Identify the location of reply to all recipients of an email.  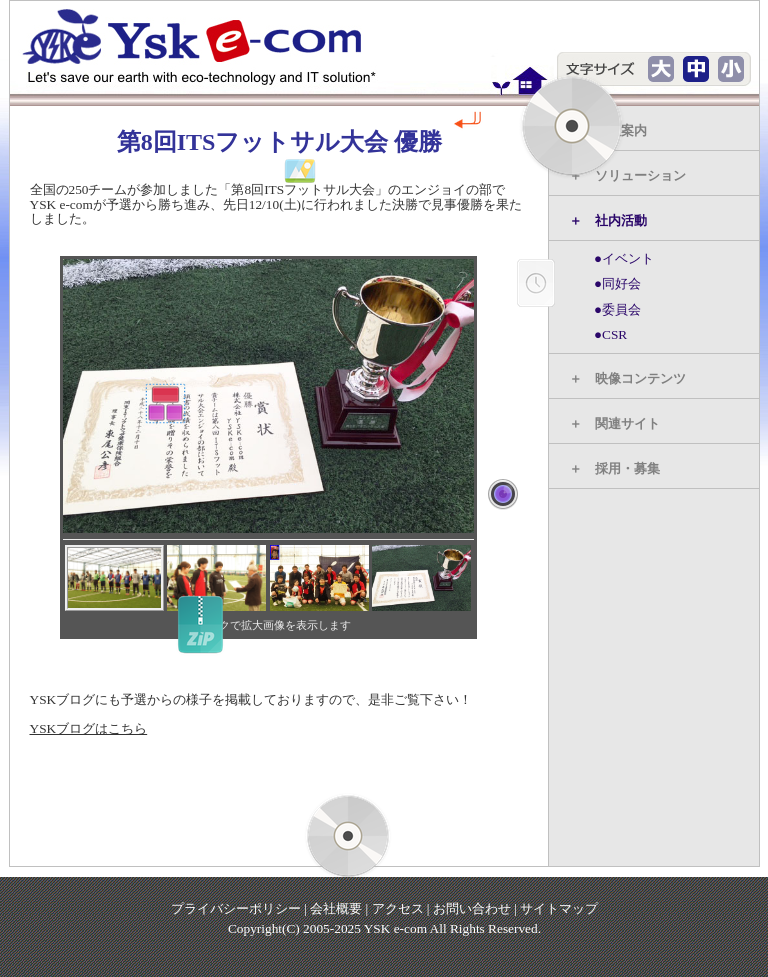
(467, 120).